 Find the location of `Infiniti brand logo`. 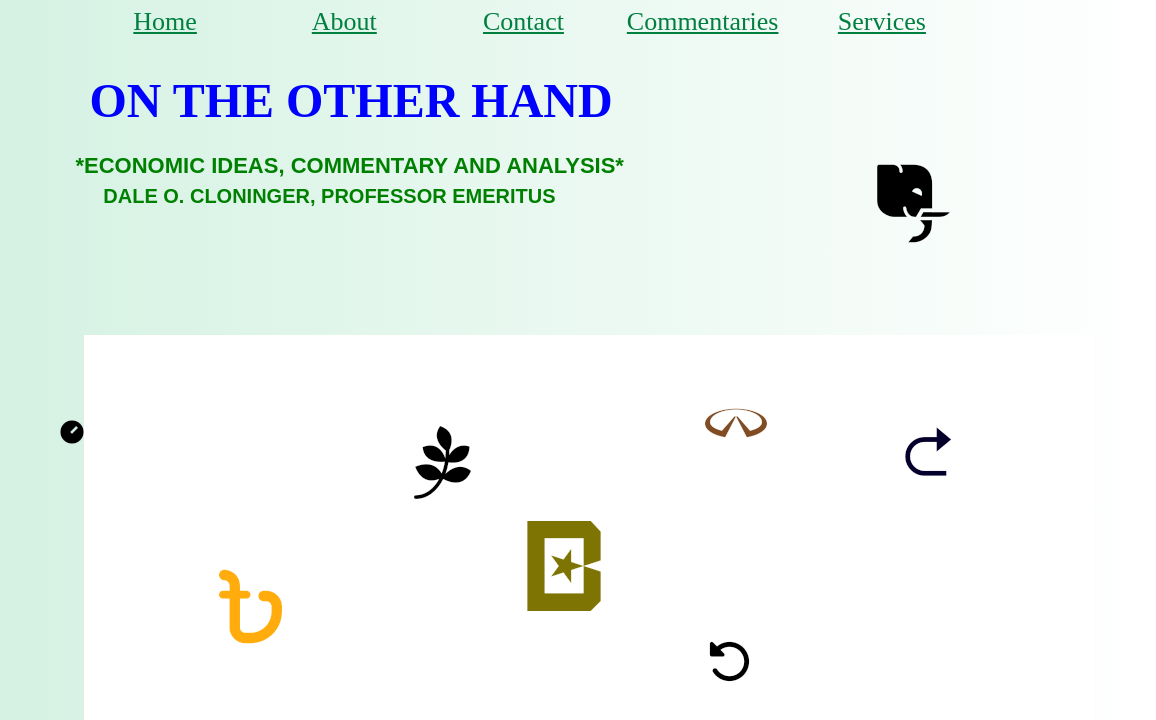

Infiniti brand logo is located at coordinates (736, 423).